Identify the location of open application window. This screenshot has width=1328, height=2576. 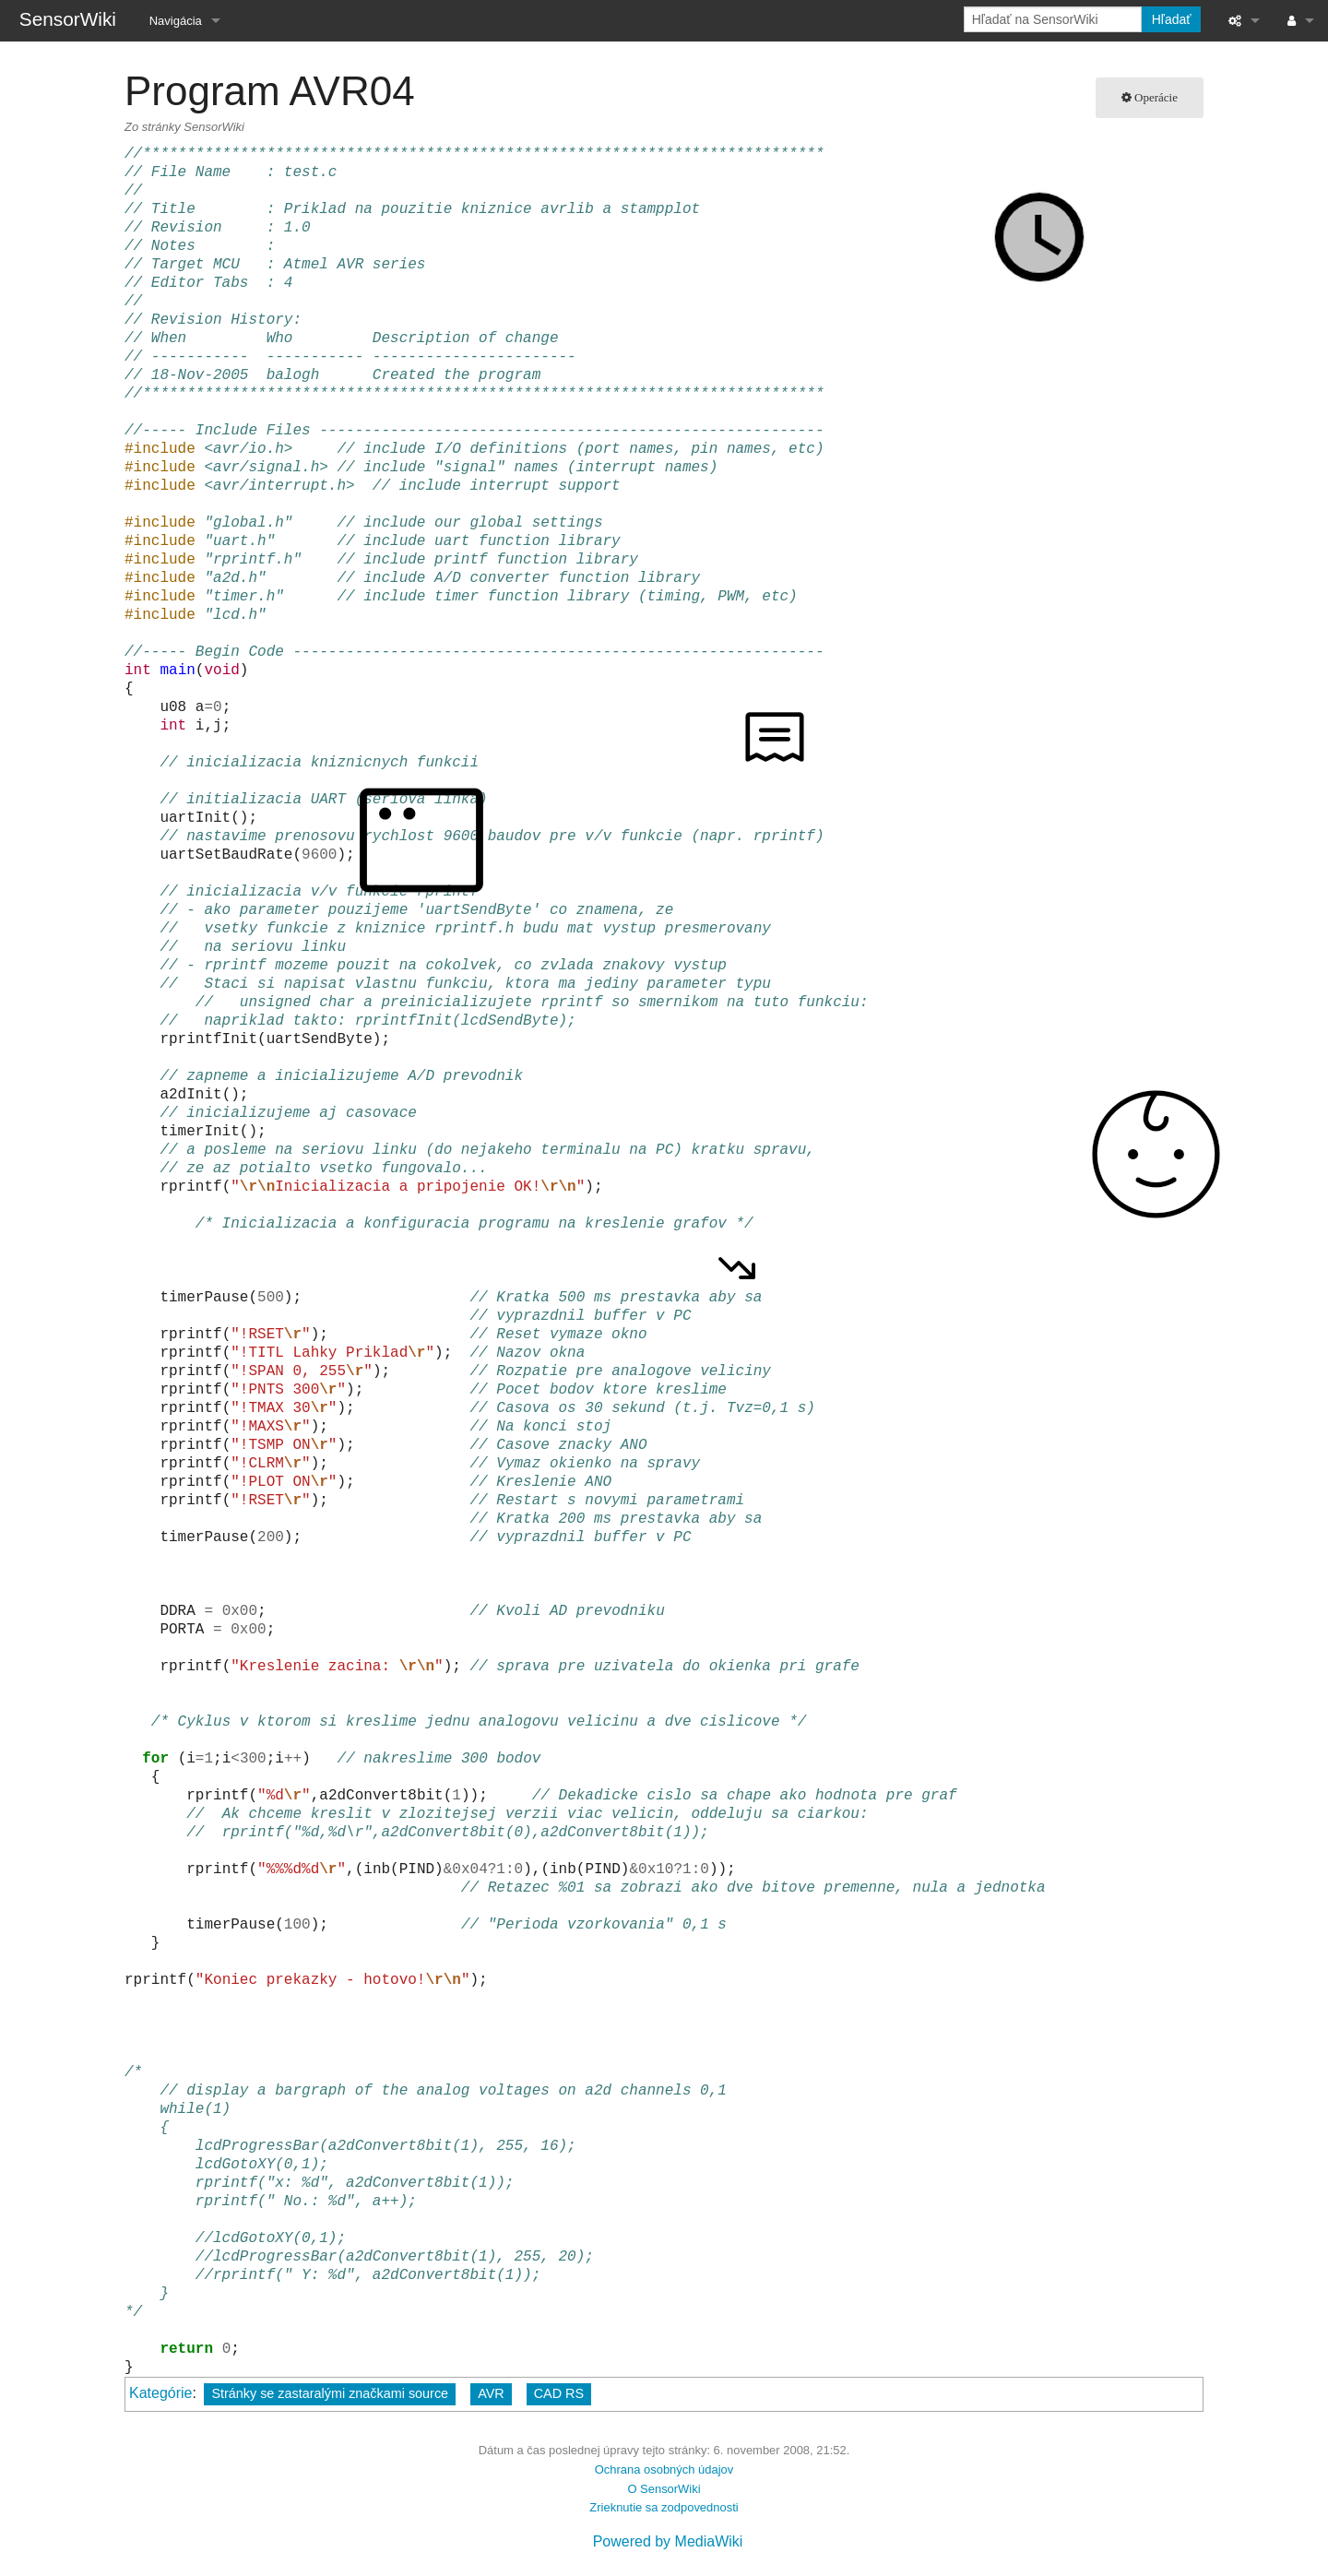
(421, 840).